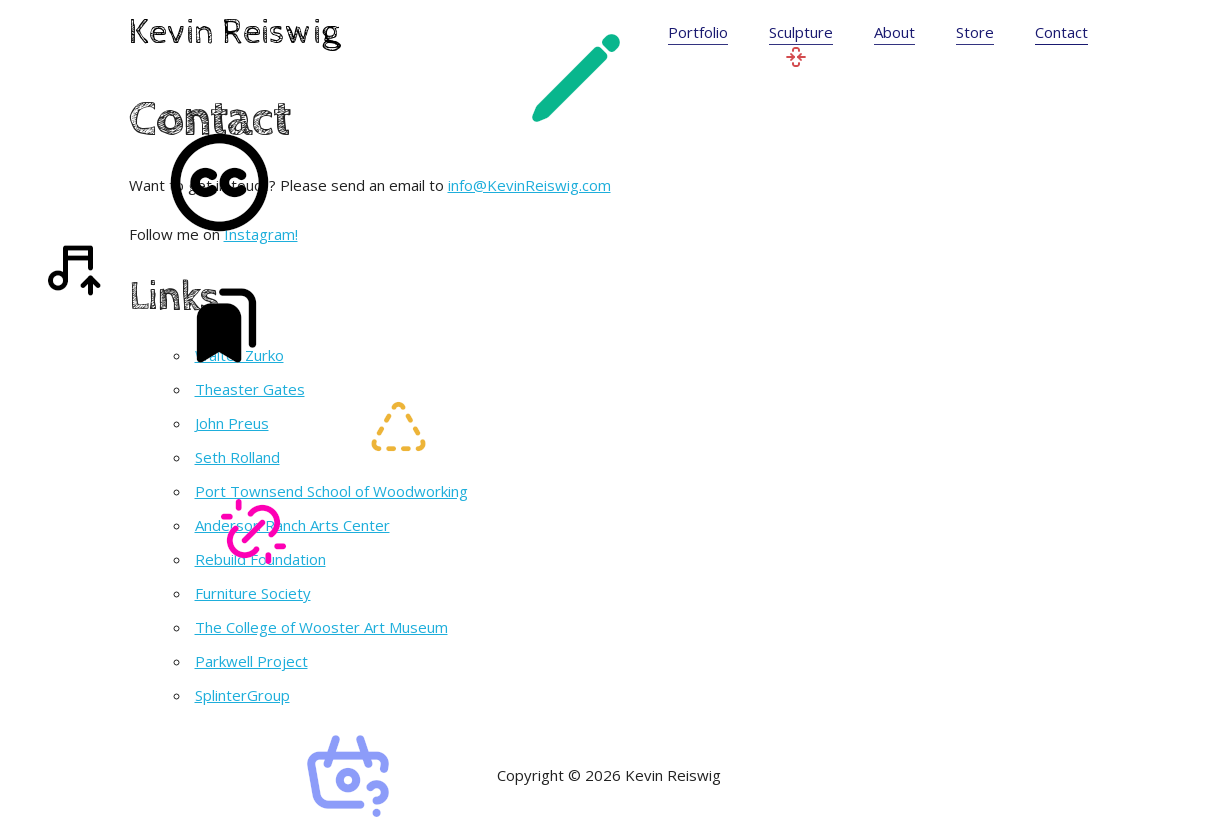  Describe the element at coordinates (73, 268) in the screenshot. I see `increase music volume` at that location.